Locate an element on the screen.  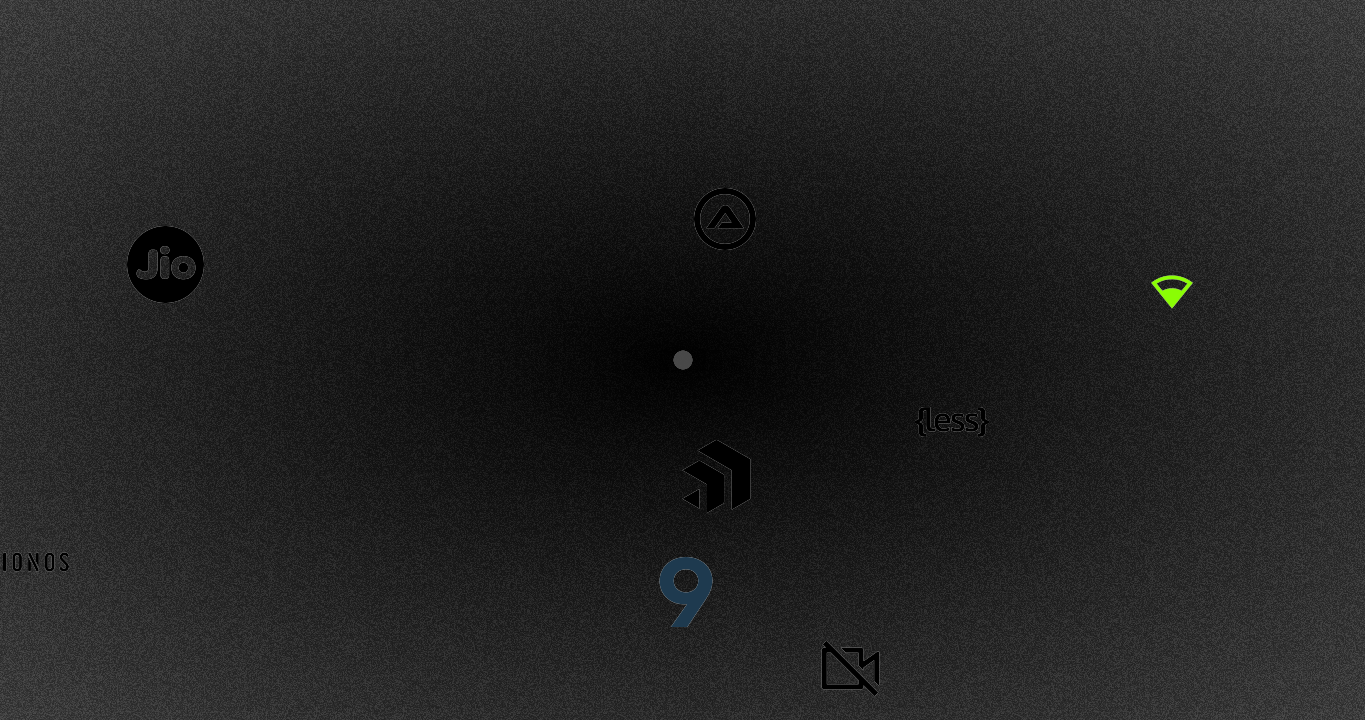
quad9 dns service logo is located at coordinates (686, 592).